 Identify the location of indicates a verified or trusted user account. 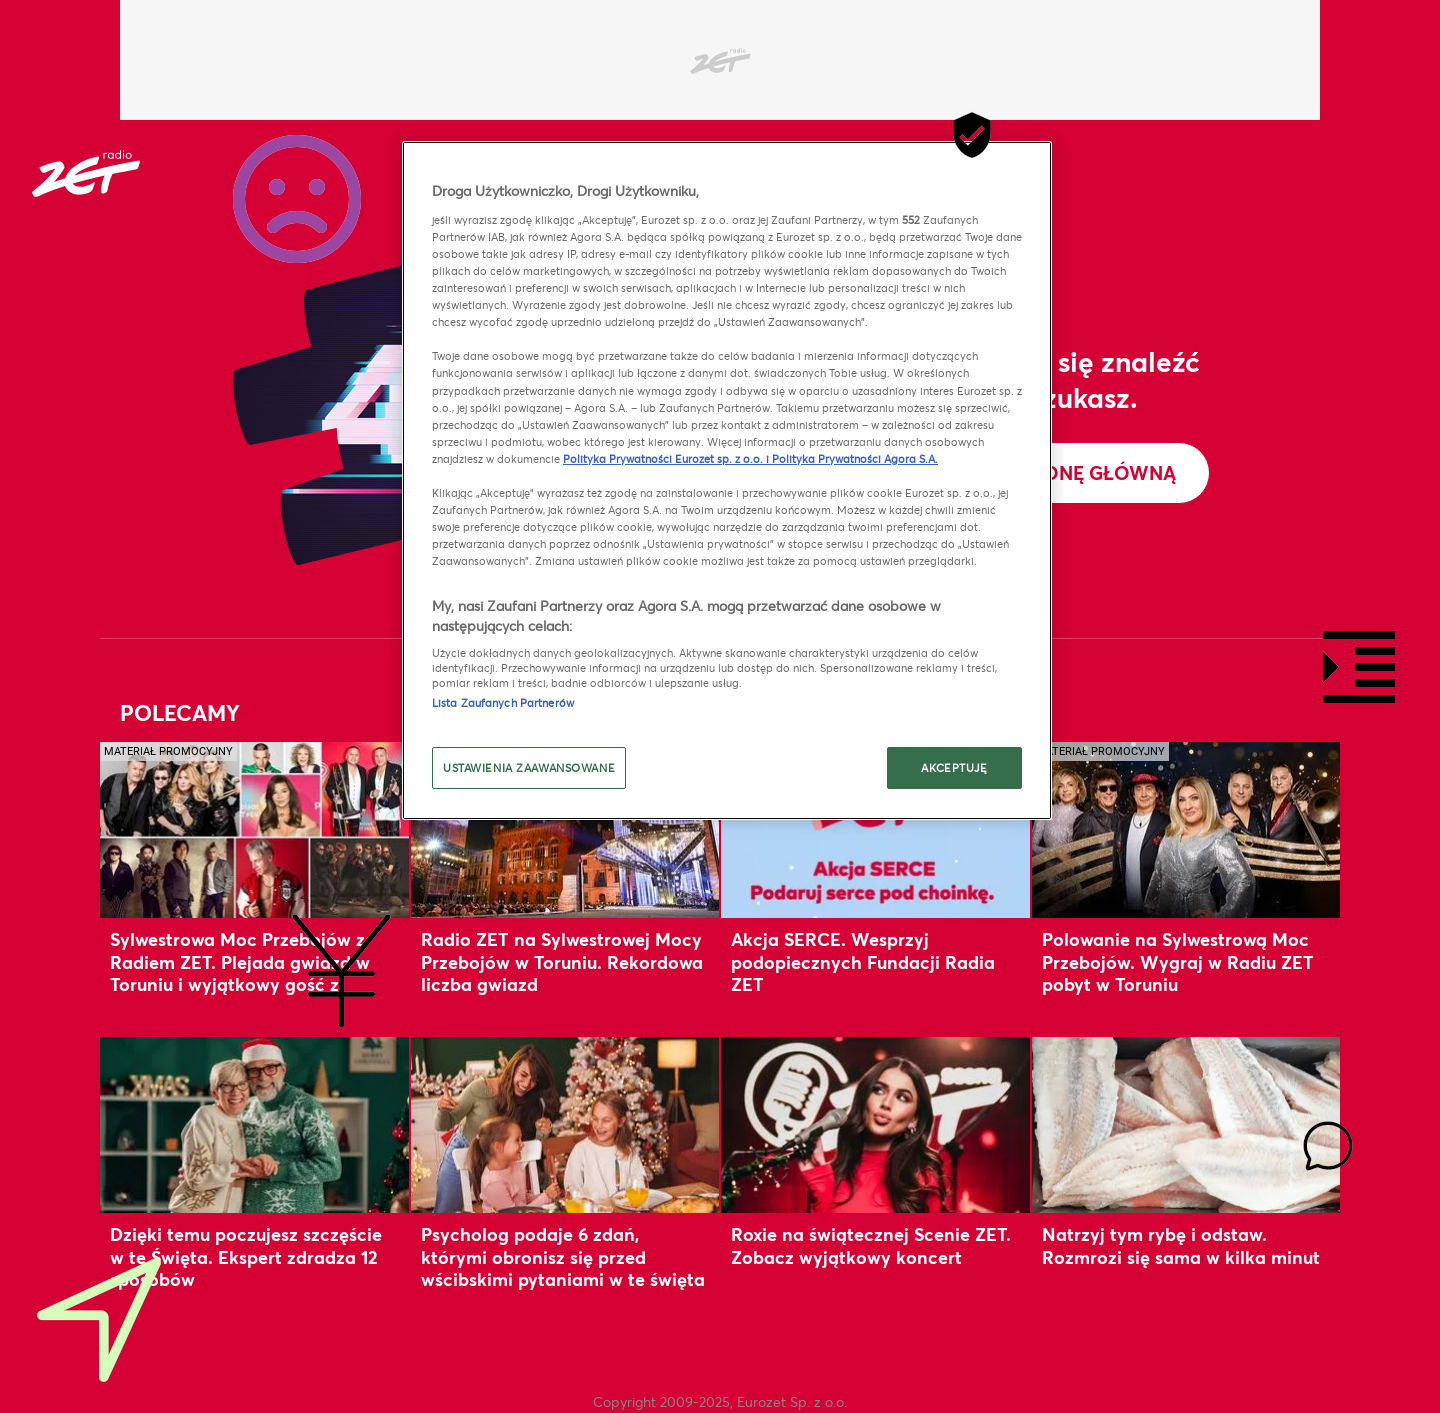
(972, 135).